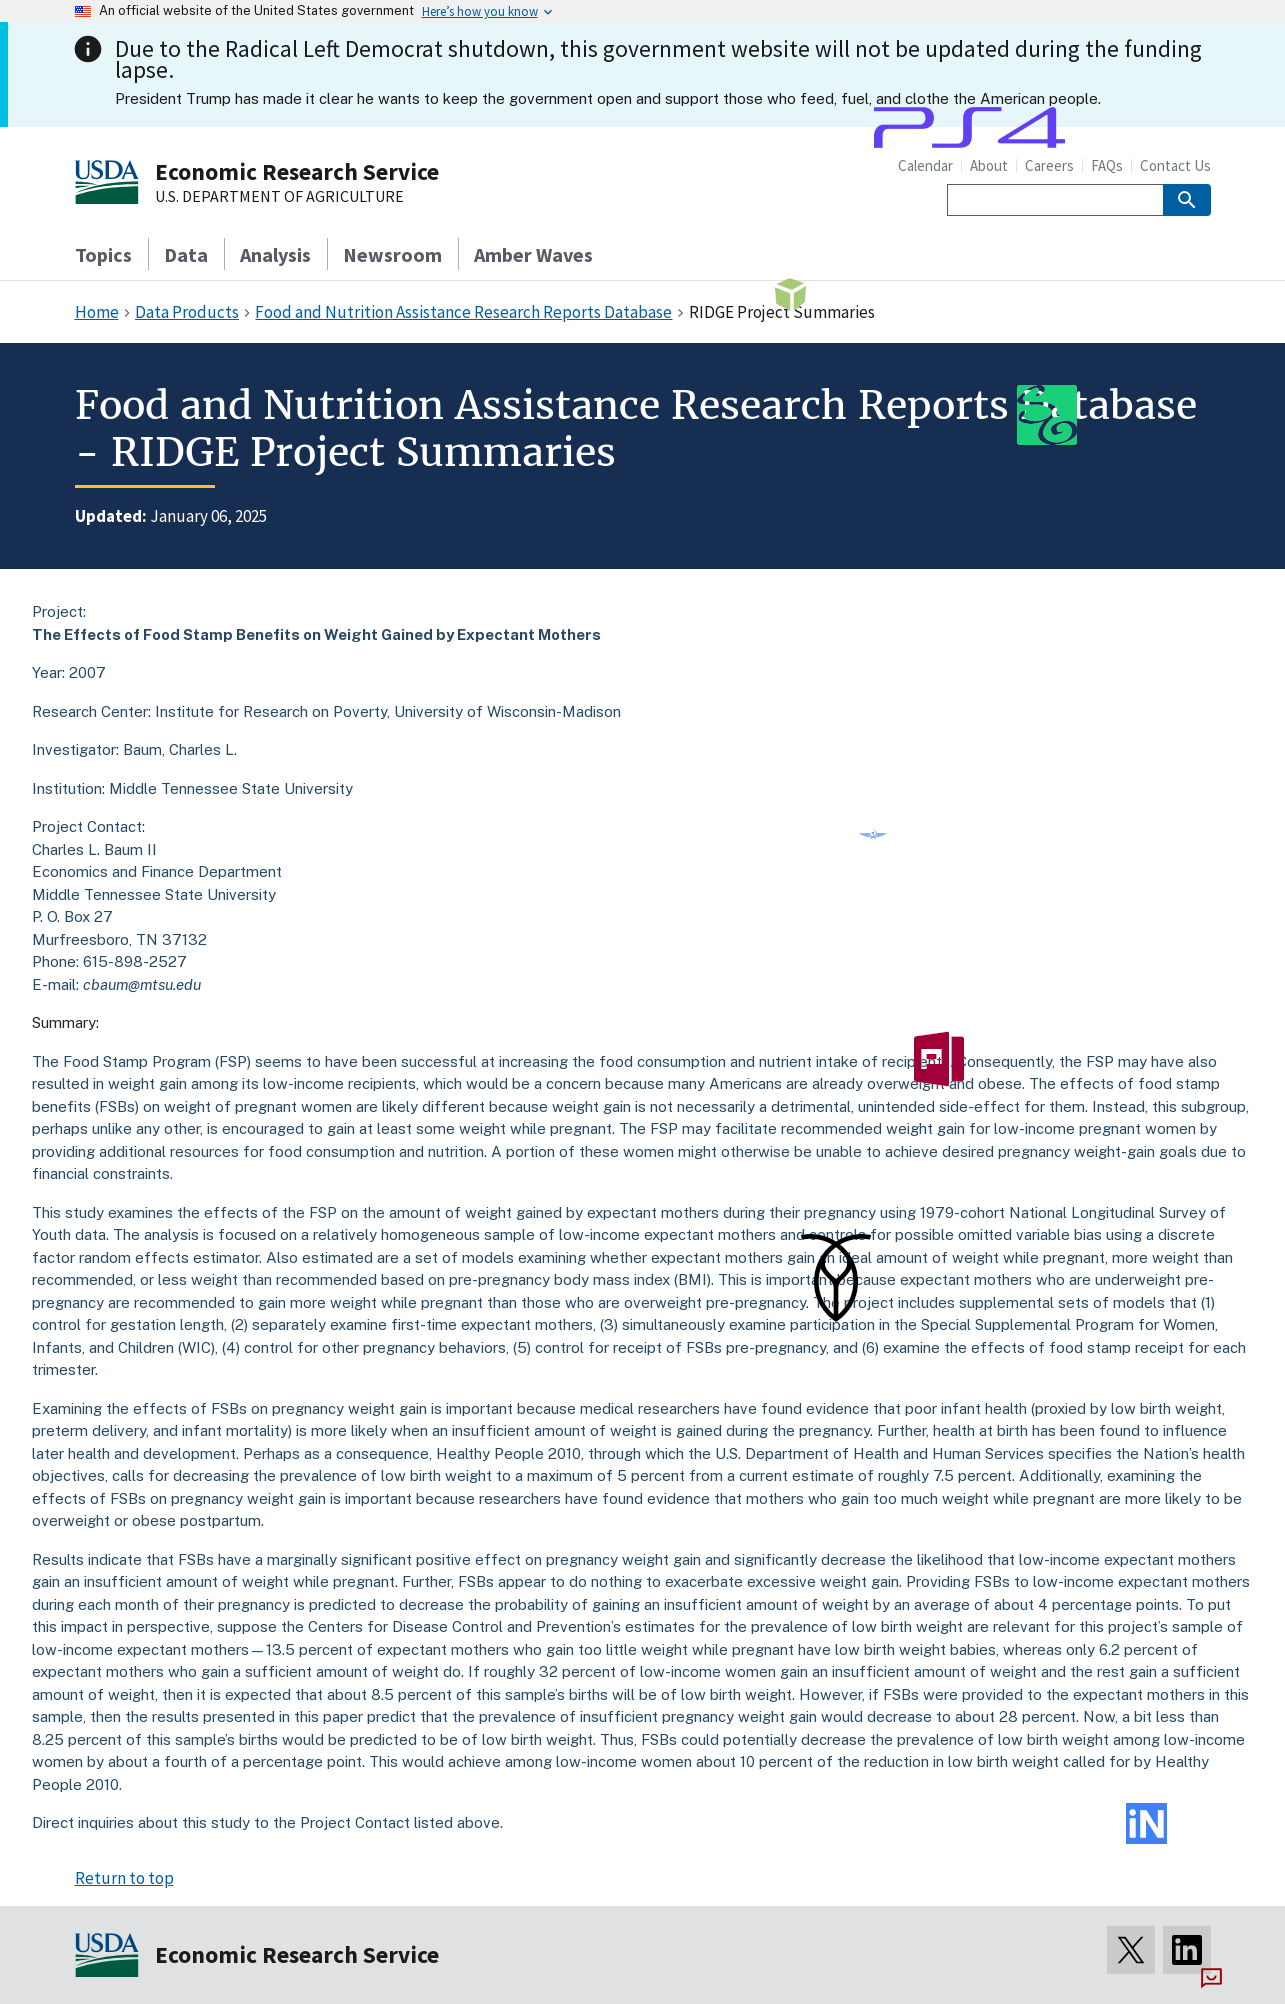 The width and height of the screenshot is (1285, 2004). Describe the element at coordinates (873, 834) in the screenshot. I see `aeroflot airline logo` at that location.